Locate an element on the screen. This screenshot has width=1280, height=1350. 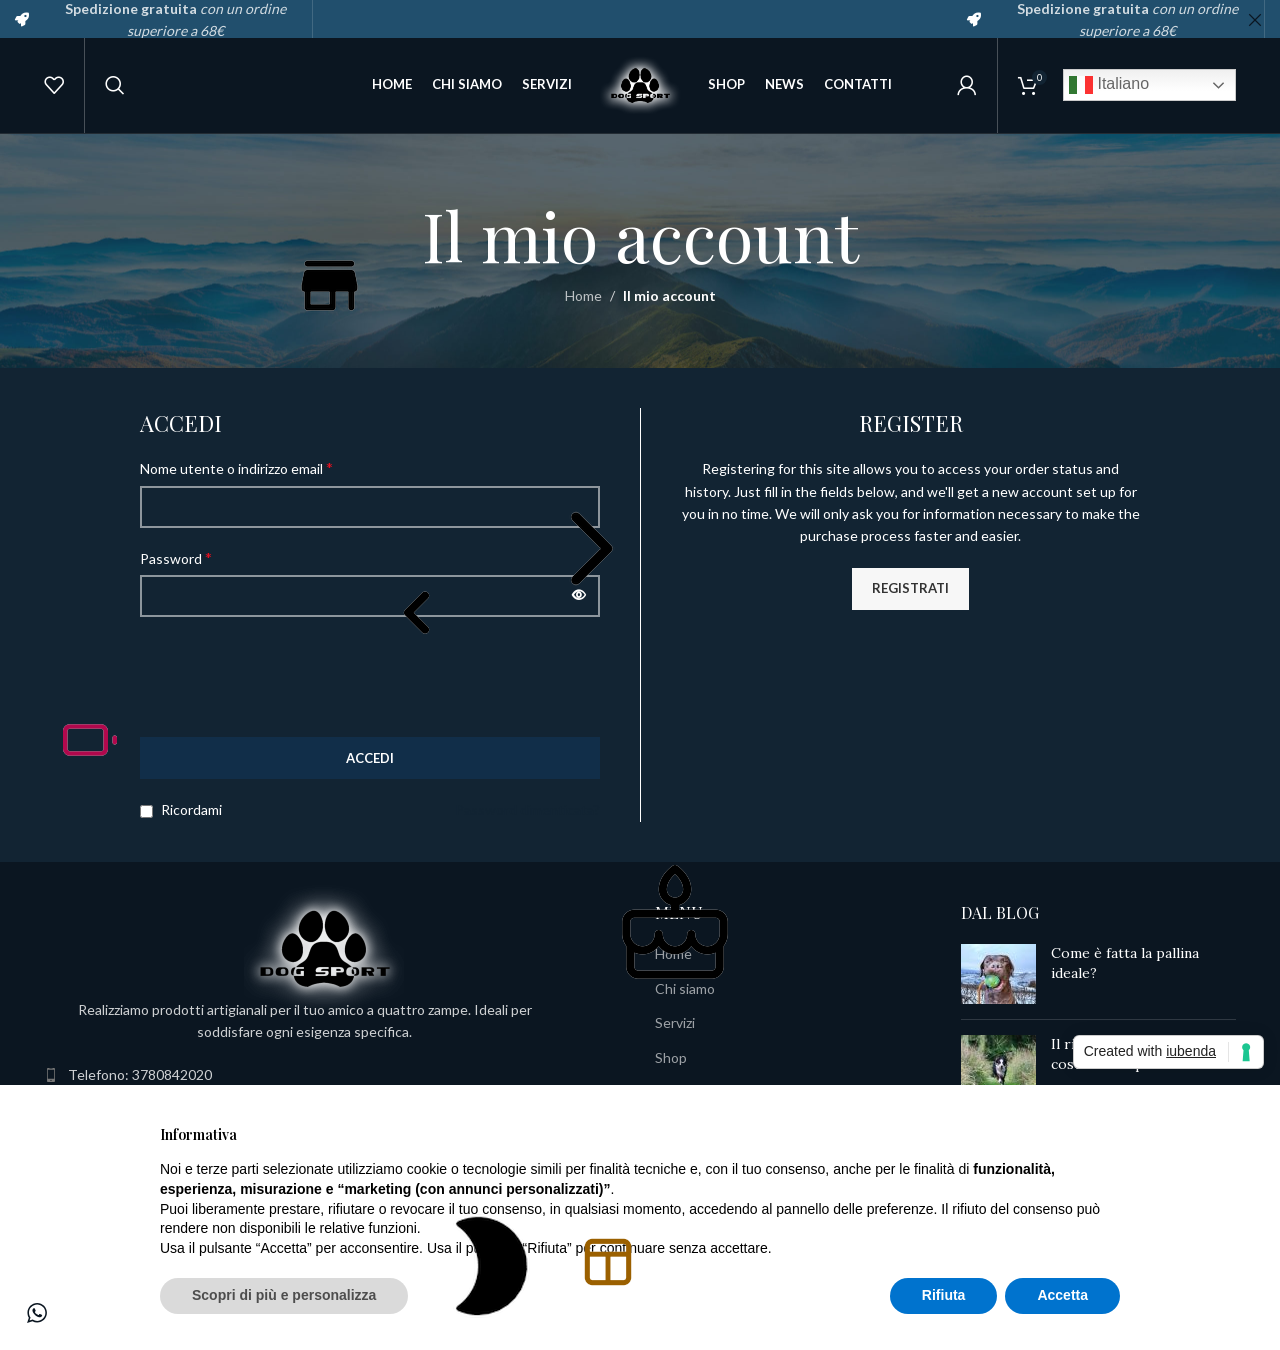
find nearby stores or shops is located at coordinates (329, 285).